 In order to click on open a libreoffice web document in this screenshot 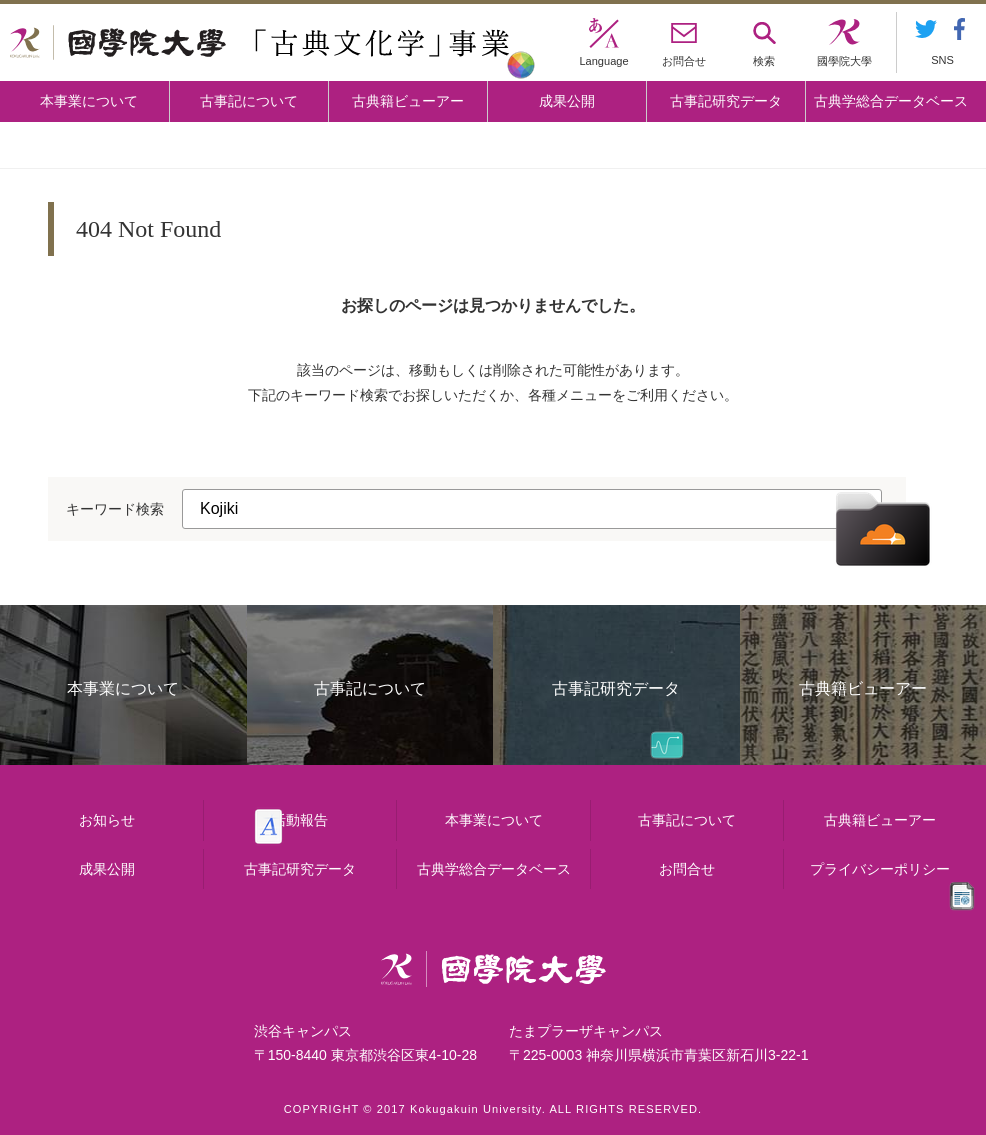, I will do `click(962, 896)`.